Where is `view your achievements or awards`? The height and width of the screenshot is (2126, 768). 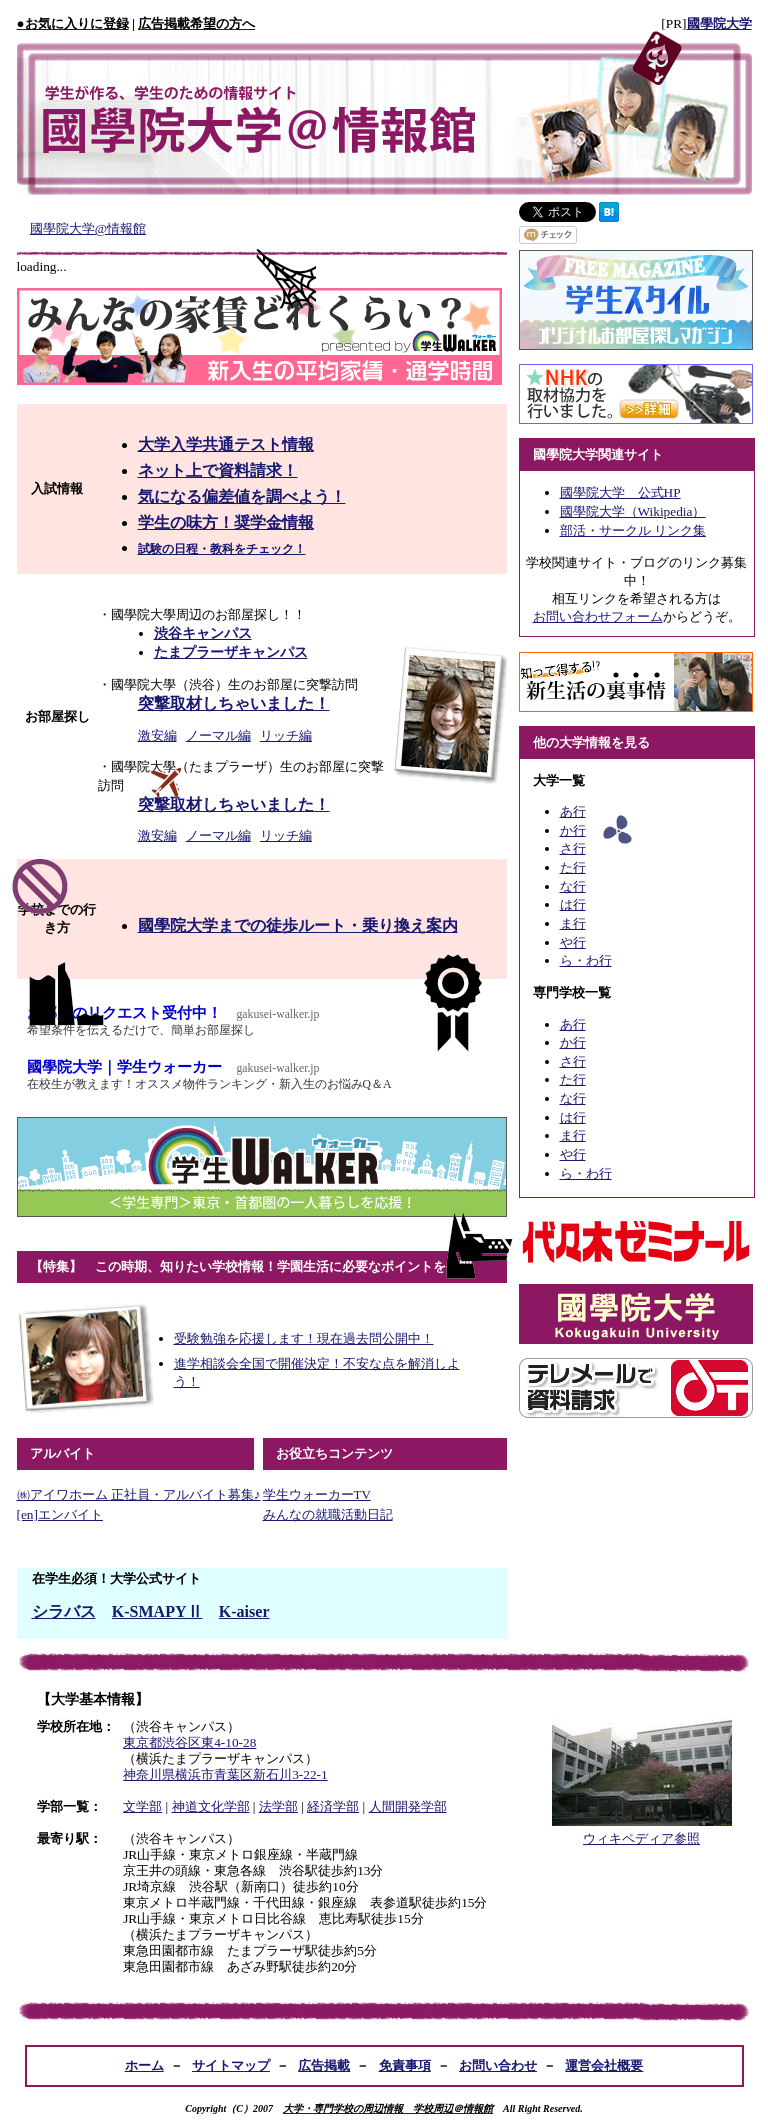
view your achievements or awards is located at coordinates (453, 1003).